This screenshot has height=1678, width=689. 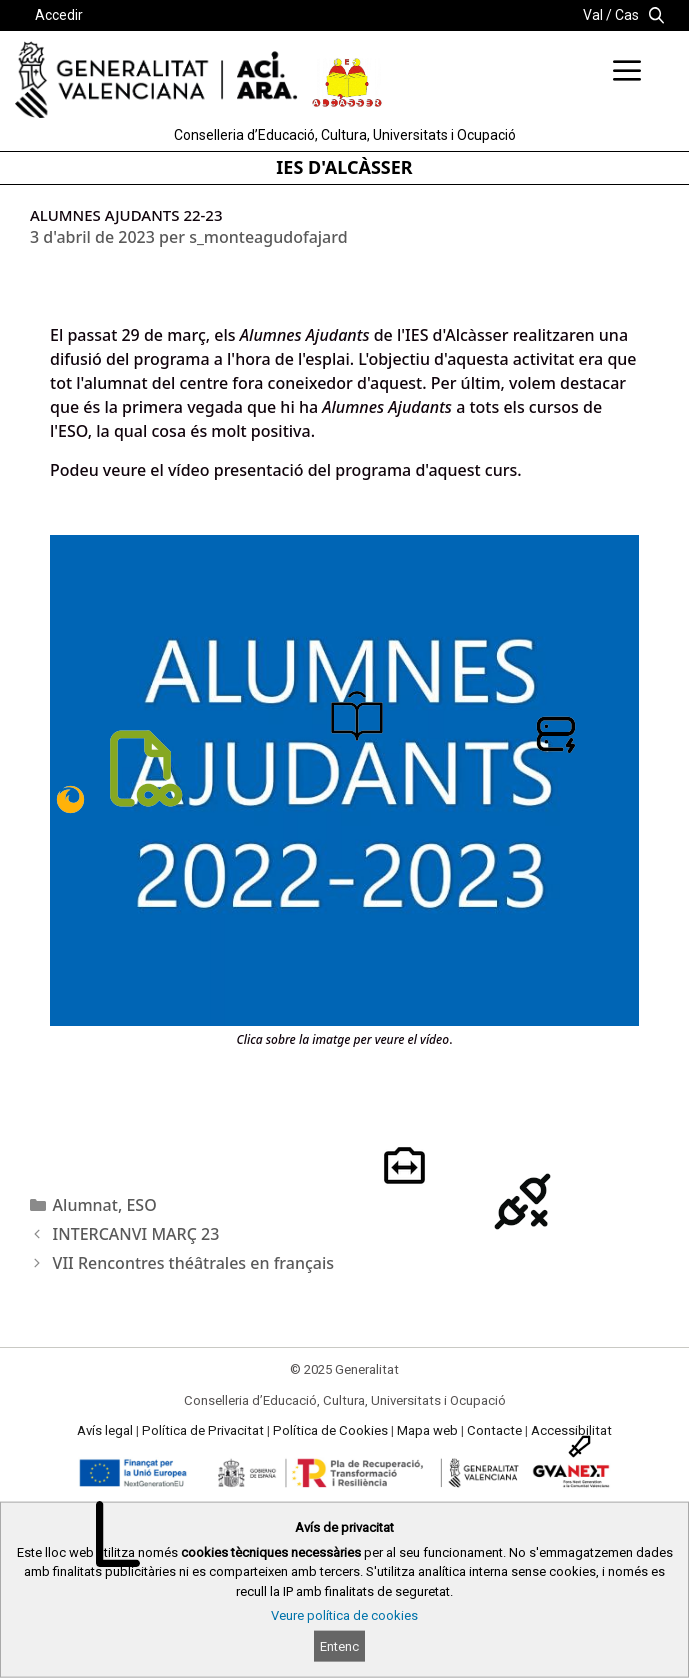 I want to click on disconnect from power source, so click(x=522, y=1201).